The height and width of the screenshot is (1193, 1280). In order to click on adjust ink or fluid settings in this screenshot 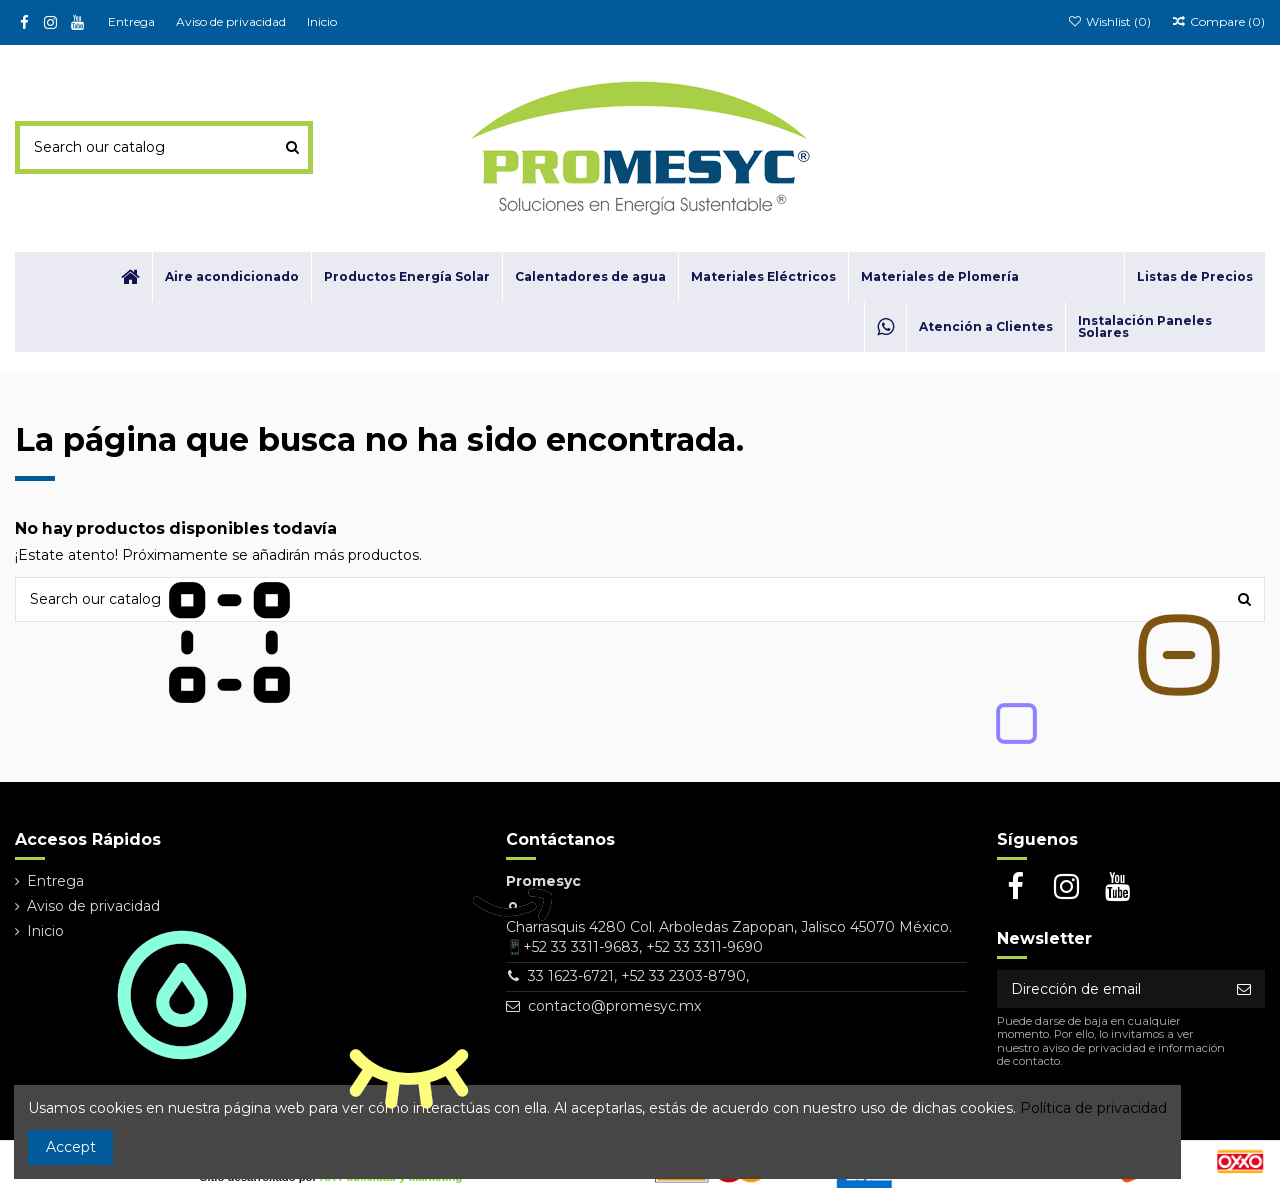, I will do `click(182, 995)`.